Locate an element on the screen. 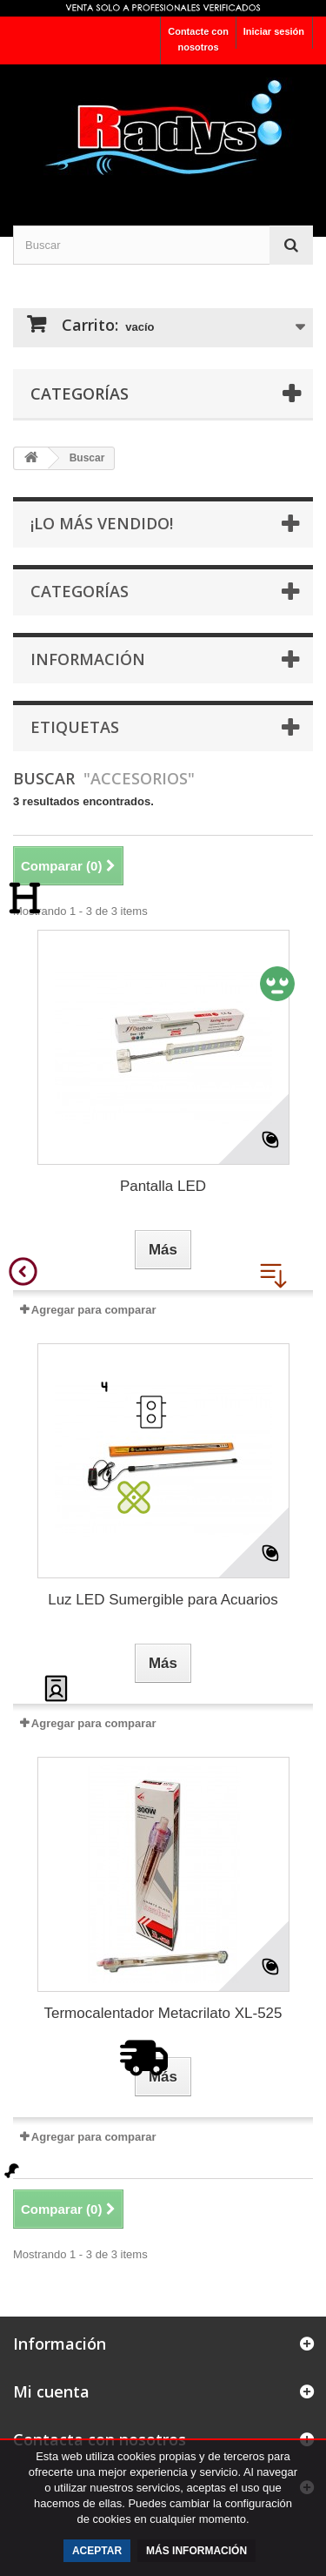  access food or dining options is located at coordinates (11, 2170).